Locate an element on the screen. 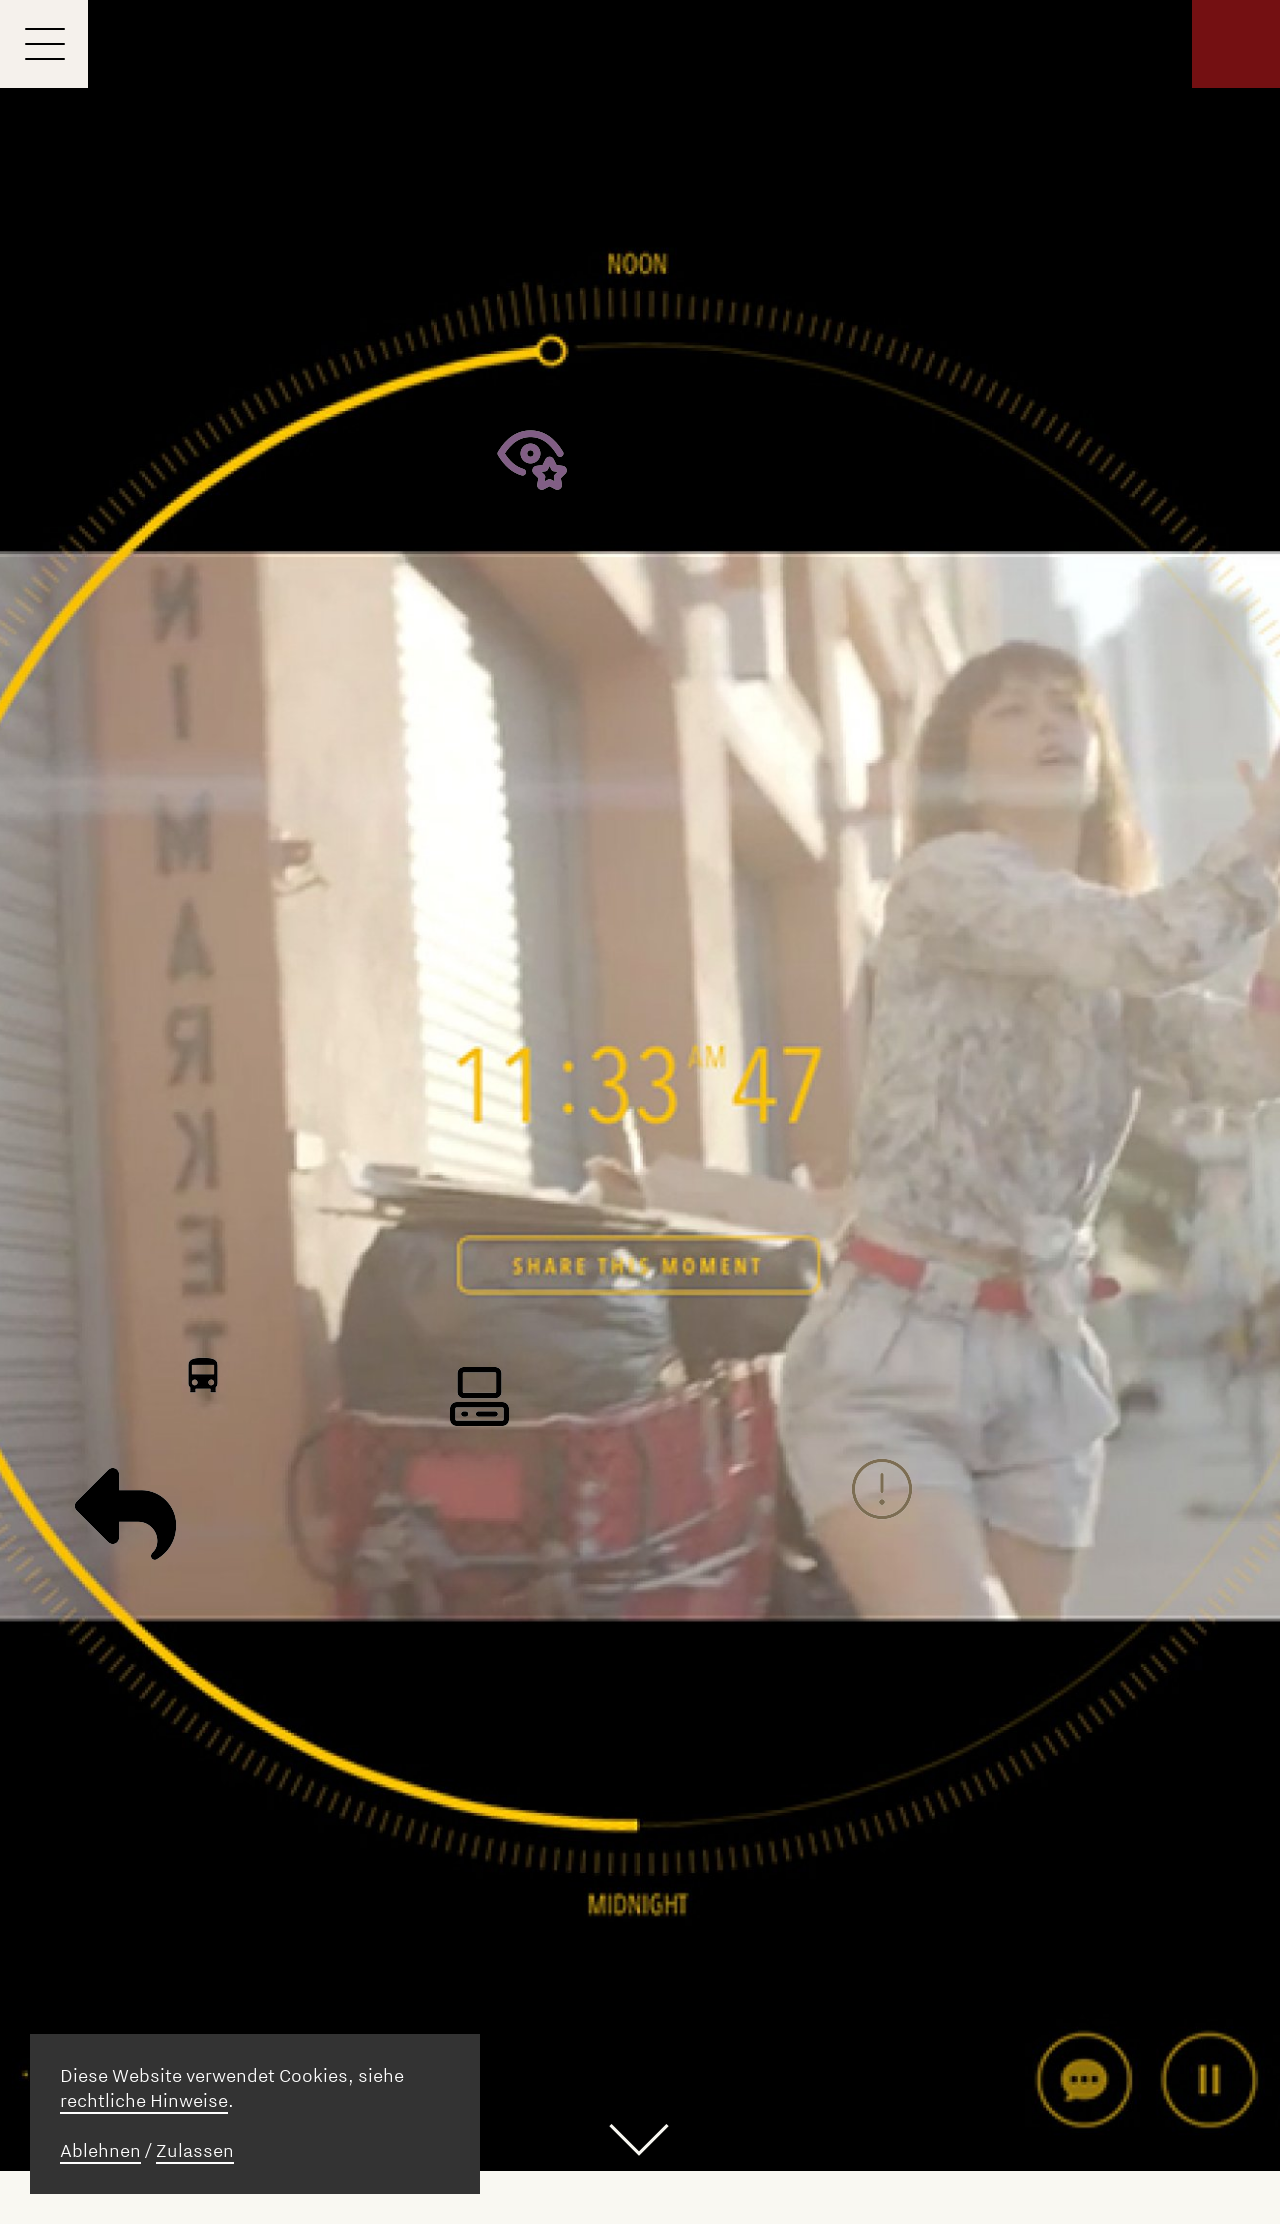 The image size is (1280, 2224). launch a github codespace is located at coordinates (479, 1396).